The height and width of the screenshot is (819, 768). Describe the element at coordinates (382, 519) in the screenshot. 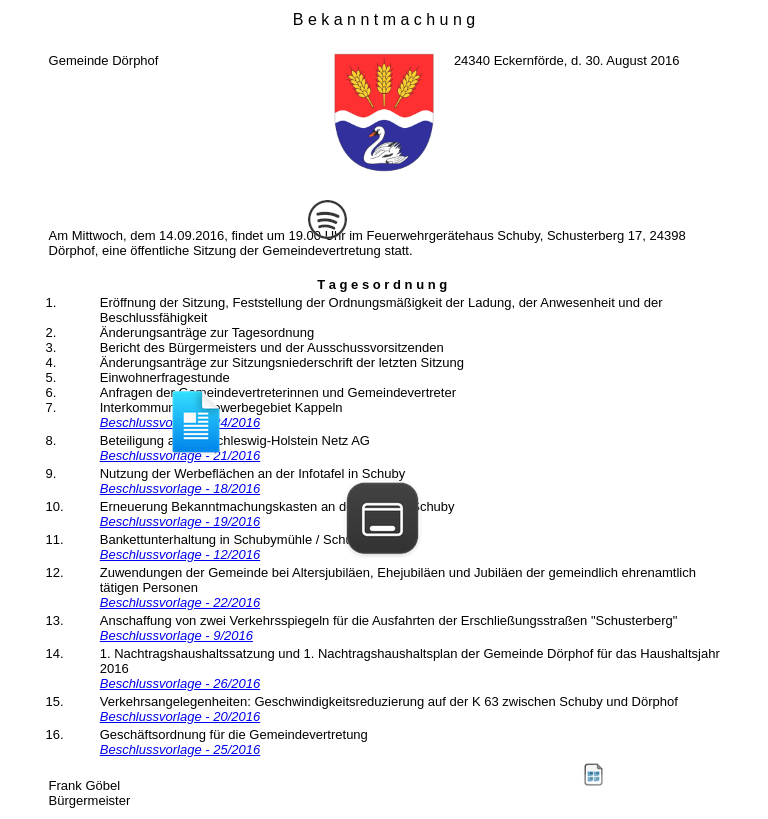

I see `open desktop and screen saver preferences` at that location.